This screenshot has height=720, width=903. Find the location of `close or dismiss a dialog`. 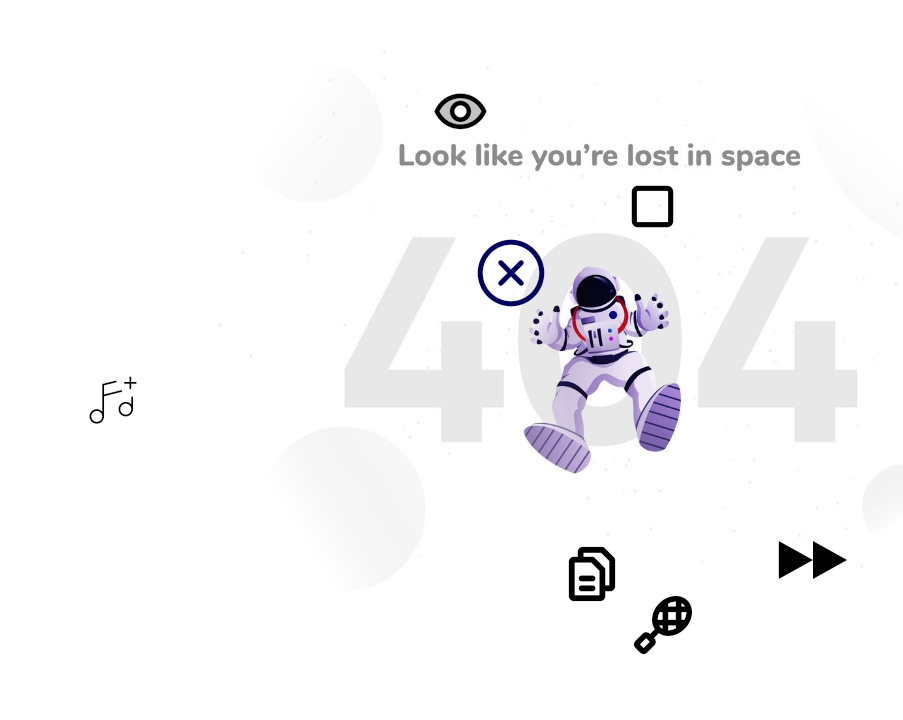

close or dismiss a dialog is located at coordinates (511, 273).